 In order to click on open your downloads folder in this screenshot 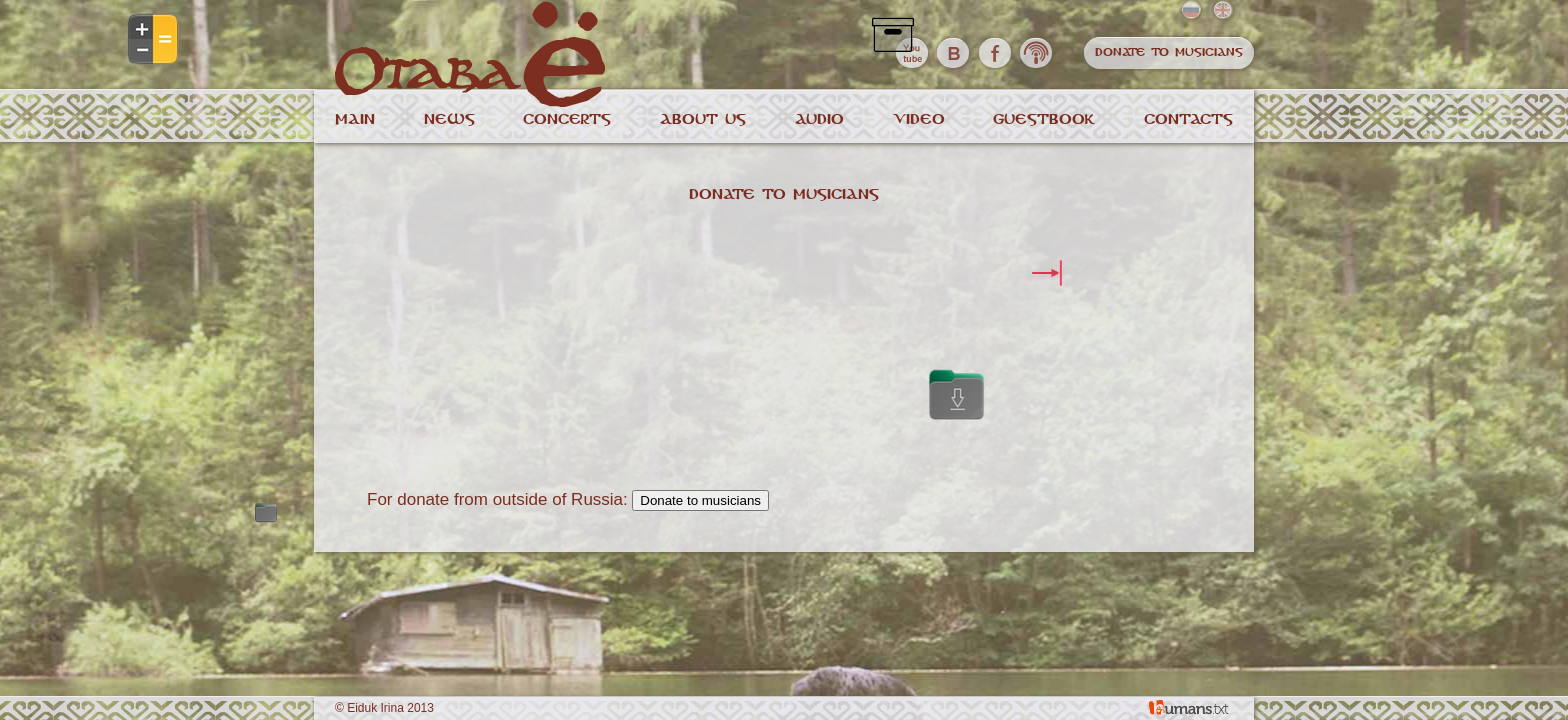, I will do `click(956, 394)`.